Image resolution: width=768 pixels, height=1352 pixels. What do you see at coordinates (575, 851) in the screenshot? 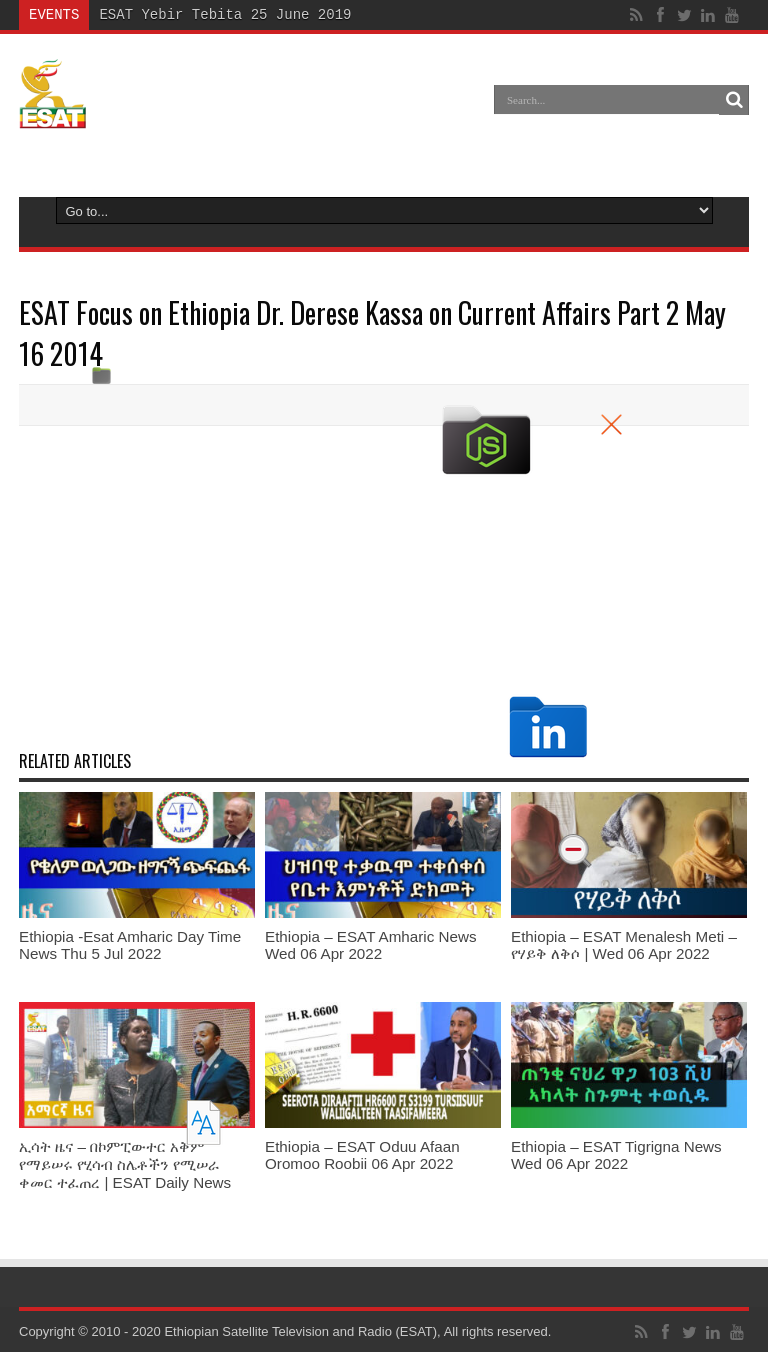
I see `zoom out to see more content` at bounding box center [575, 851].